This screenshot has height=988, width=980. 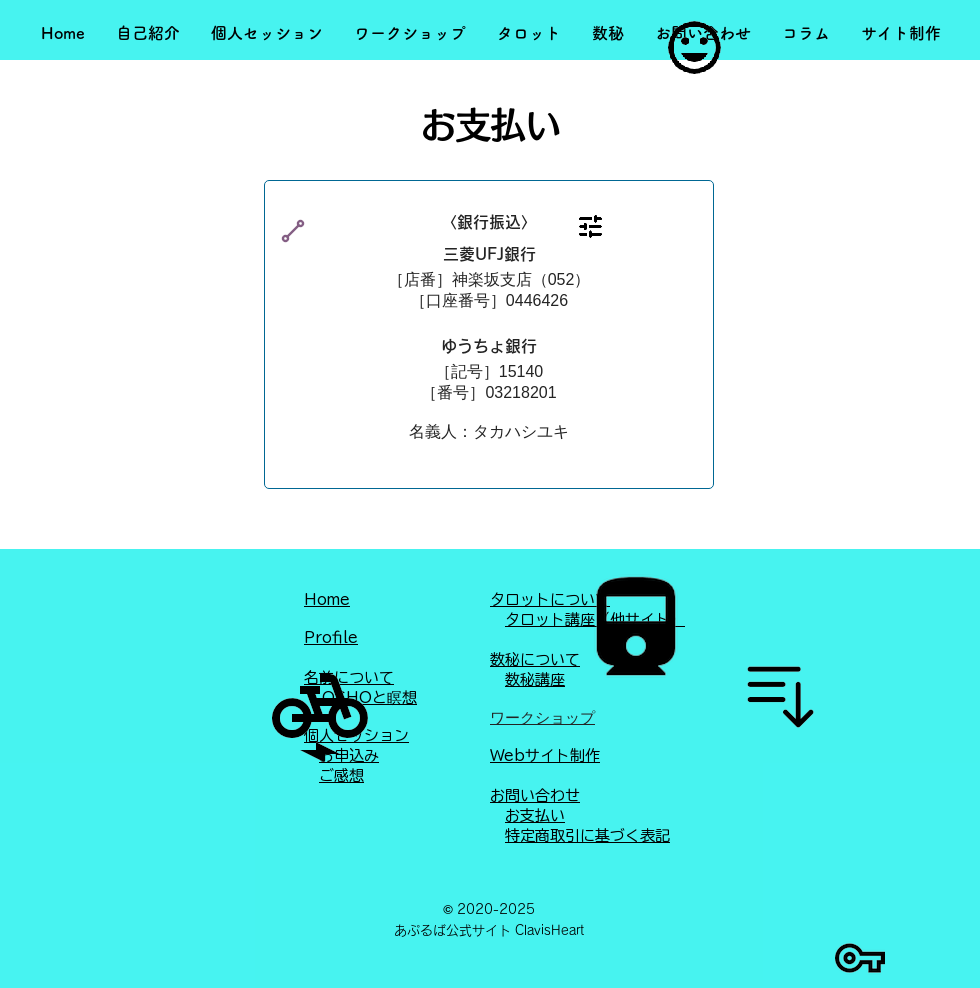 I want to click on draw a straight line between two points, so click(x=293, y=231).